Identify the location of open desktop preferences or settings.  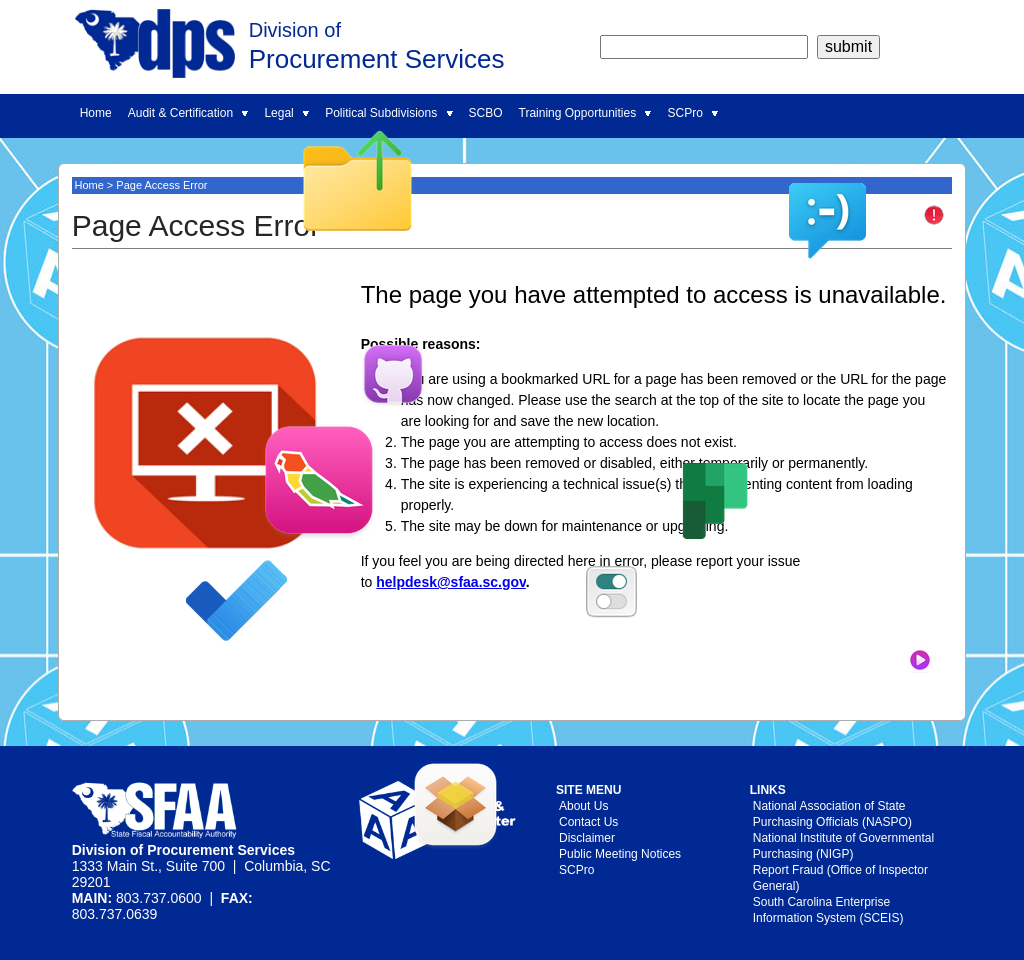
(611, 591).